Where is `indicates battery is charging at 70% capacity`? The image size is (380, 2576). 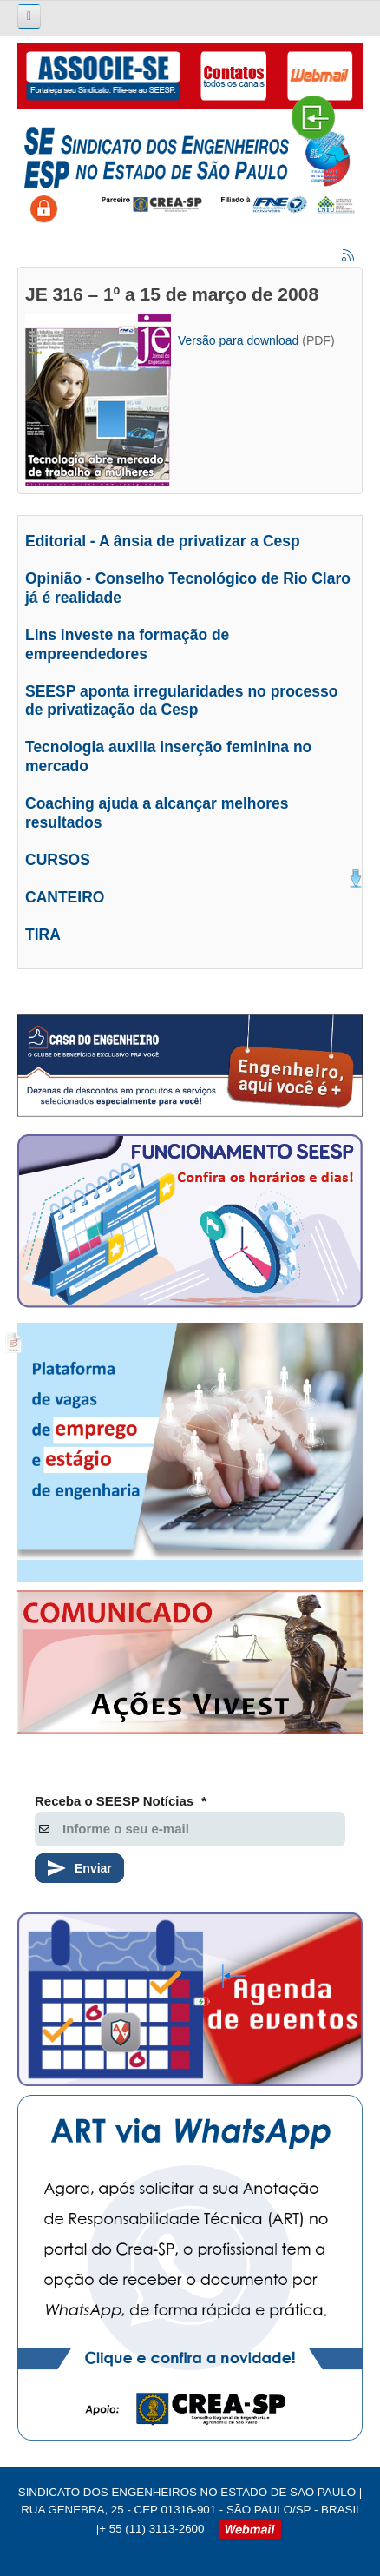
indicates battery is charging at 70% capacity is located at coordinates (201, 2001).